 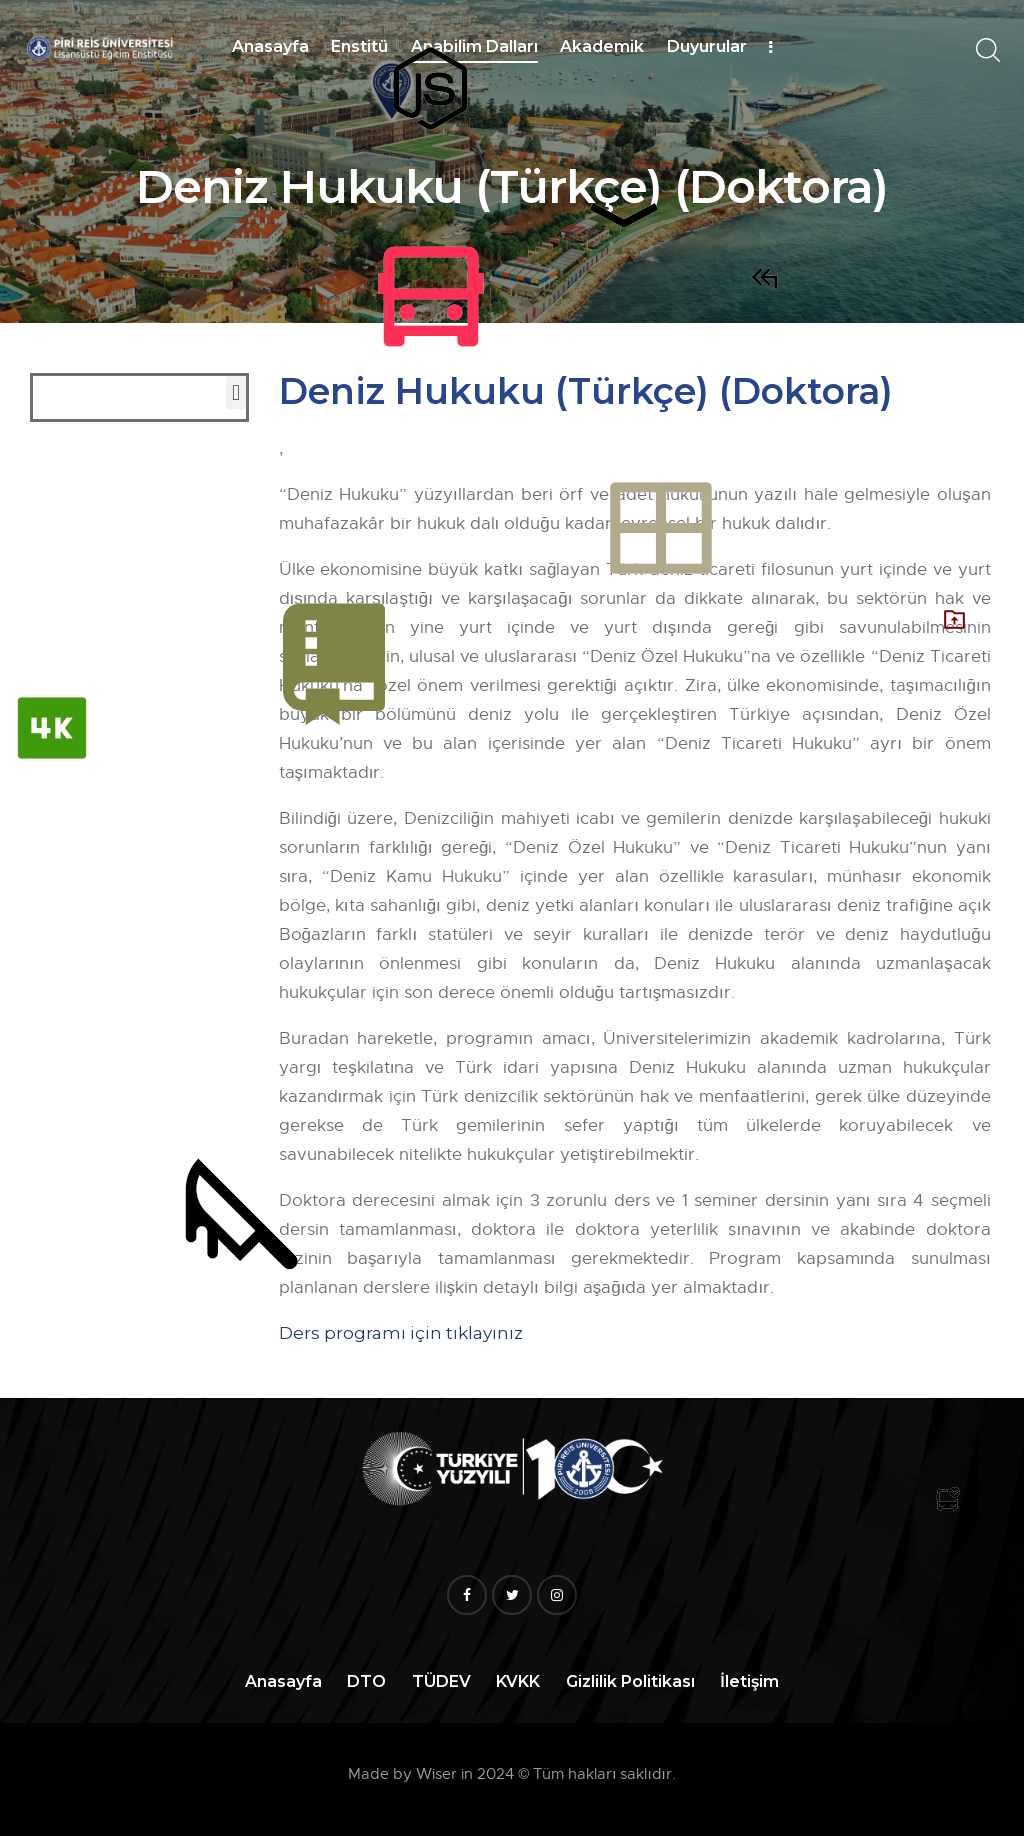 What do you see at coordinates (947, 1499) in the screenshot?
I see `indicates bus has wifi available` at bounding box center [947, 1499].